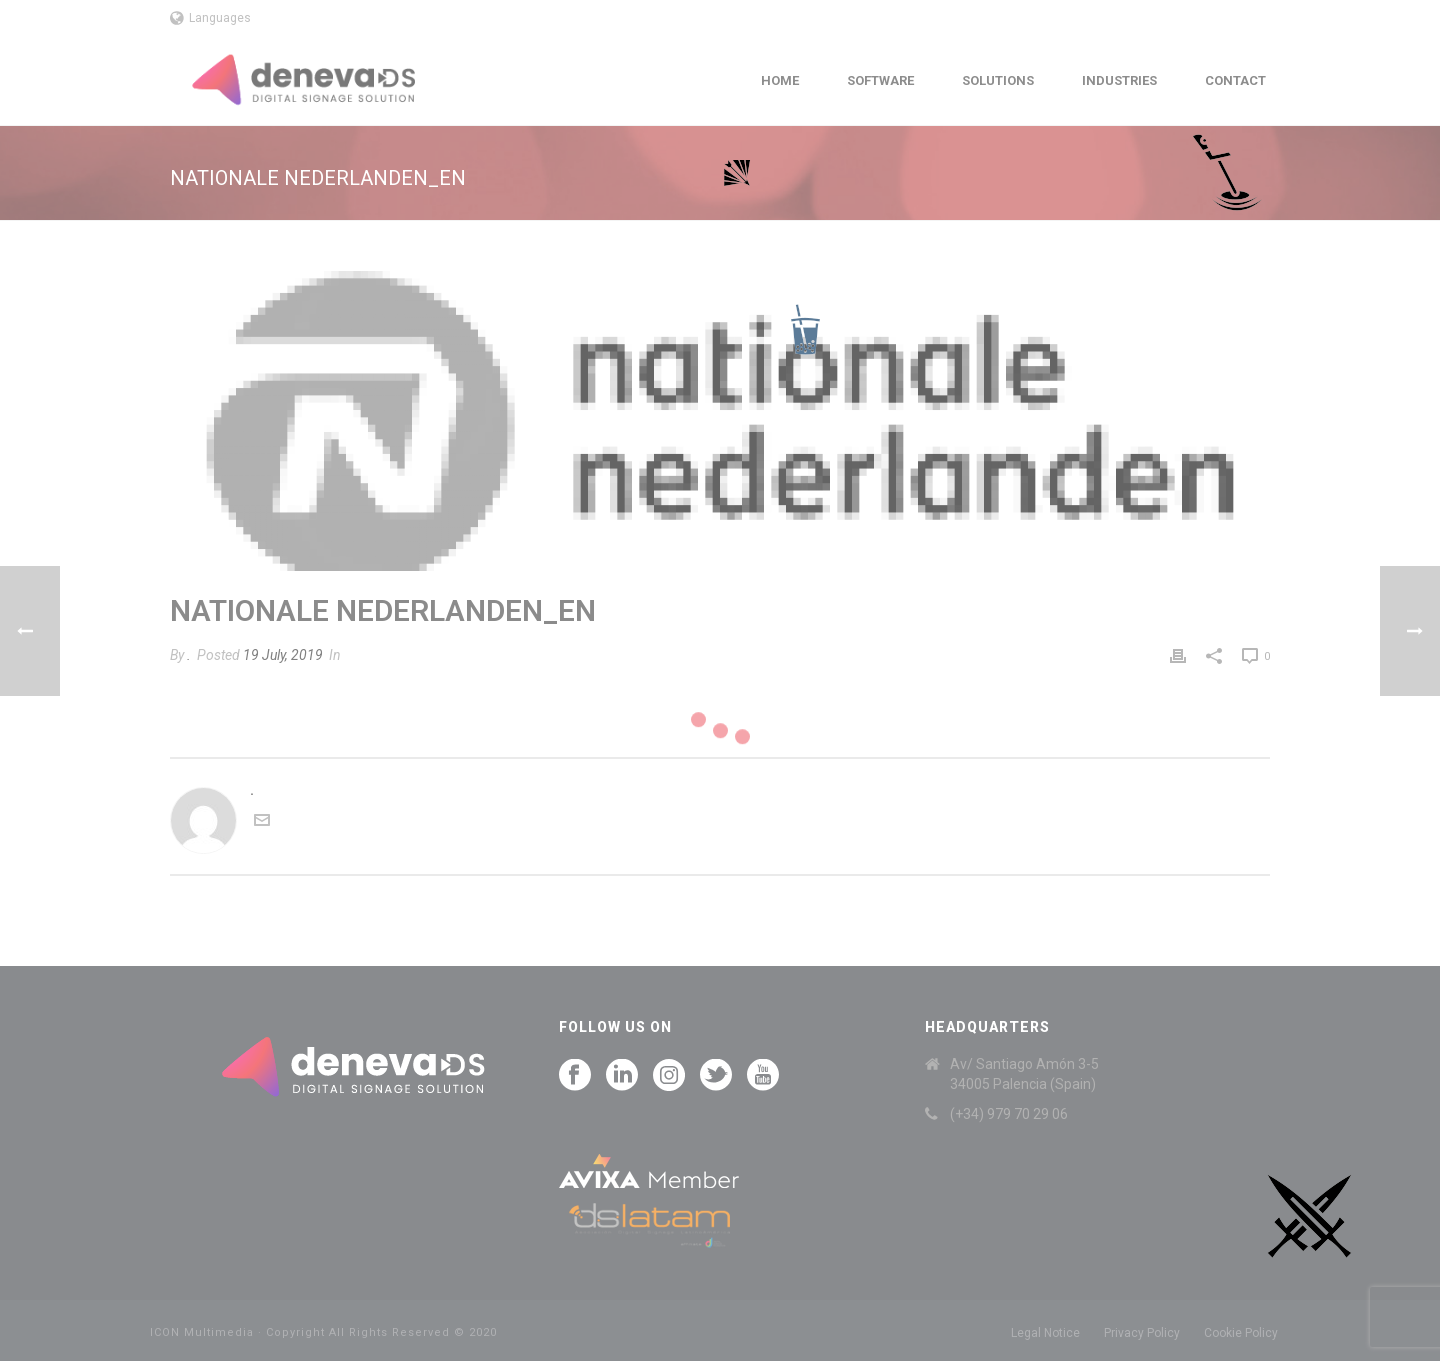  I want to click on metal detector tool or feature, so click(1227, 172).